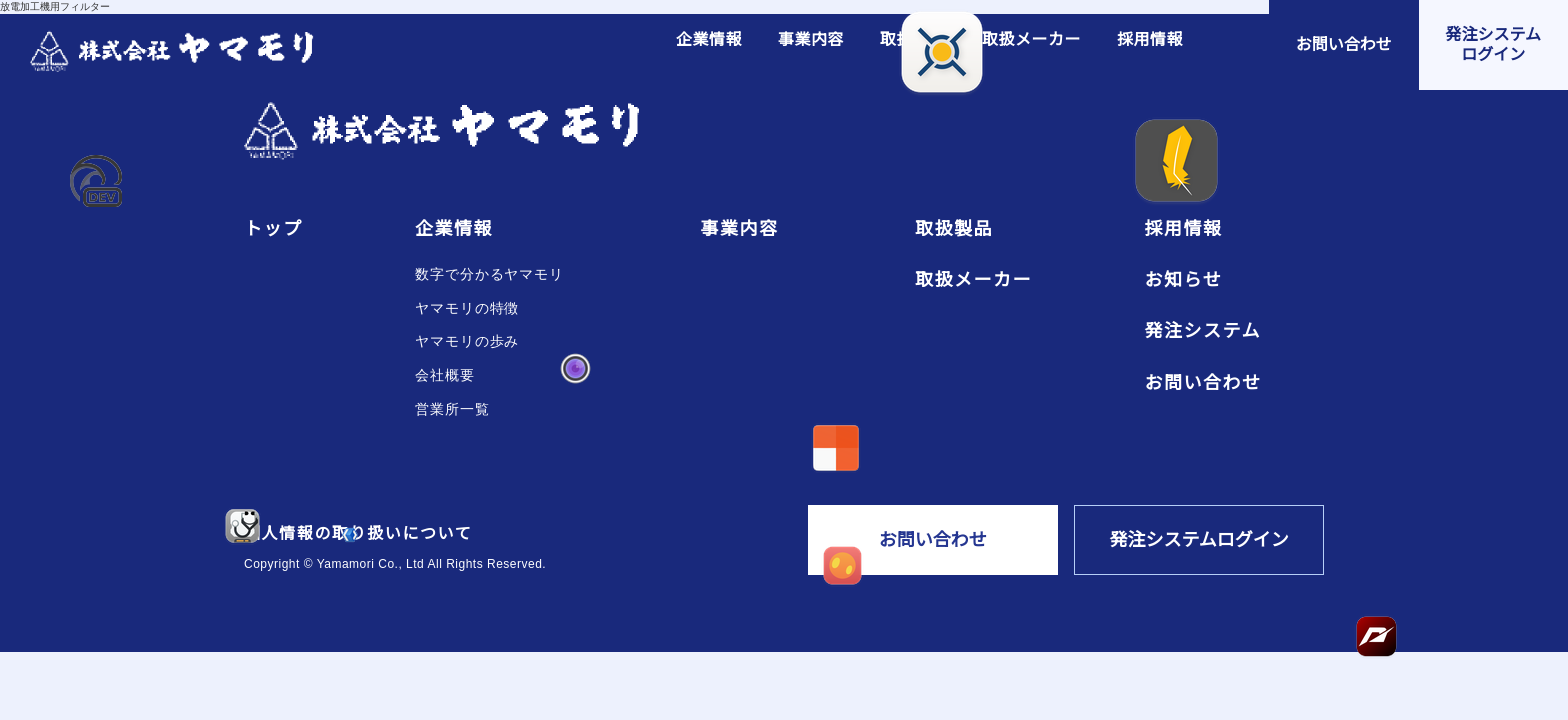 The height and width of the screenshot is (720, 1568). Describe the element at coordinates (1376, 636) in the screenshot. I see `launch need for speed most wanted 2` at that location.